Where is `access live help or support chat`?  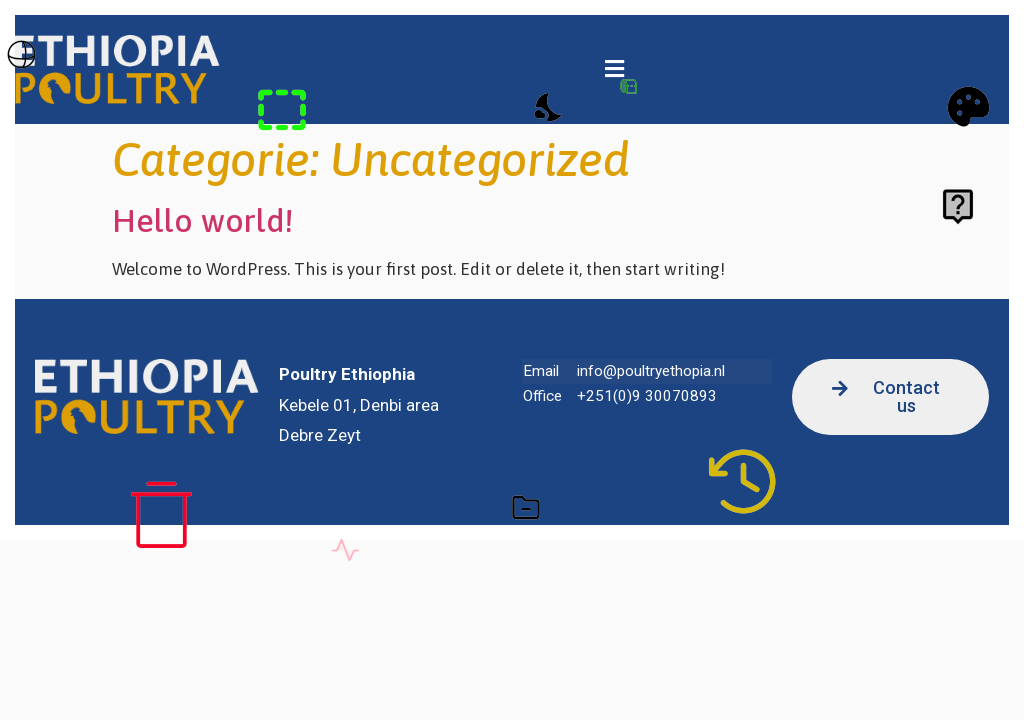
access live help or support chat is located at coordinates (958, 206).